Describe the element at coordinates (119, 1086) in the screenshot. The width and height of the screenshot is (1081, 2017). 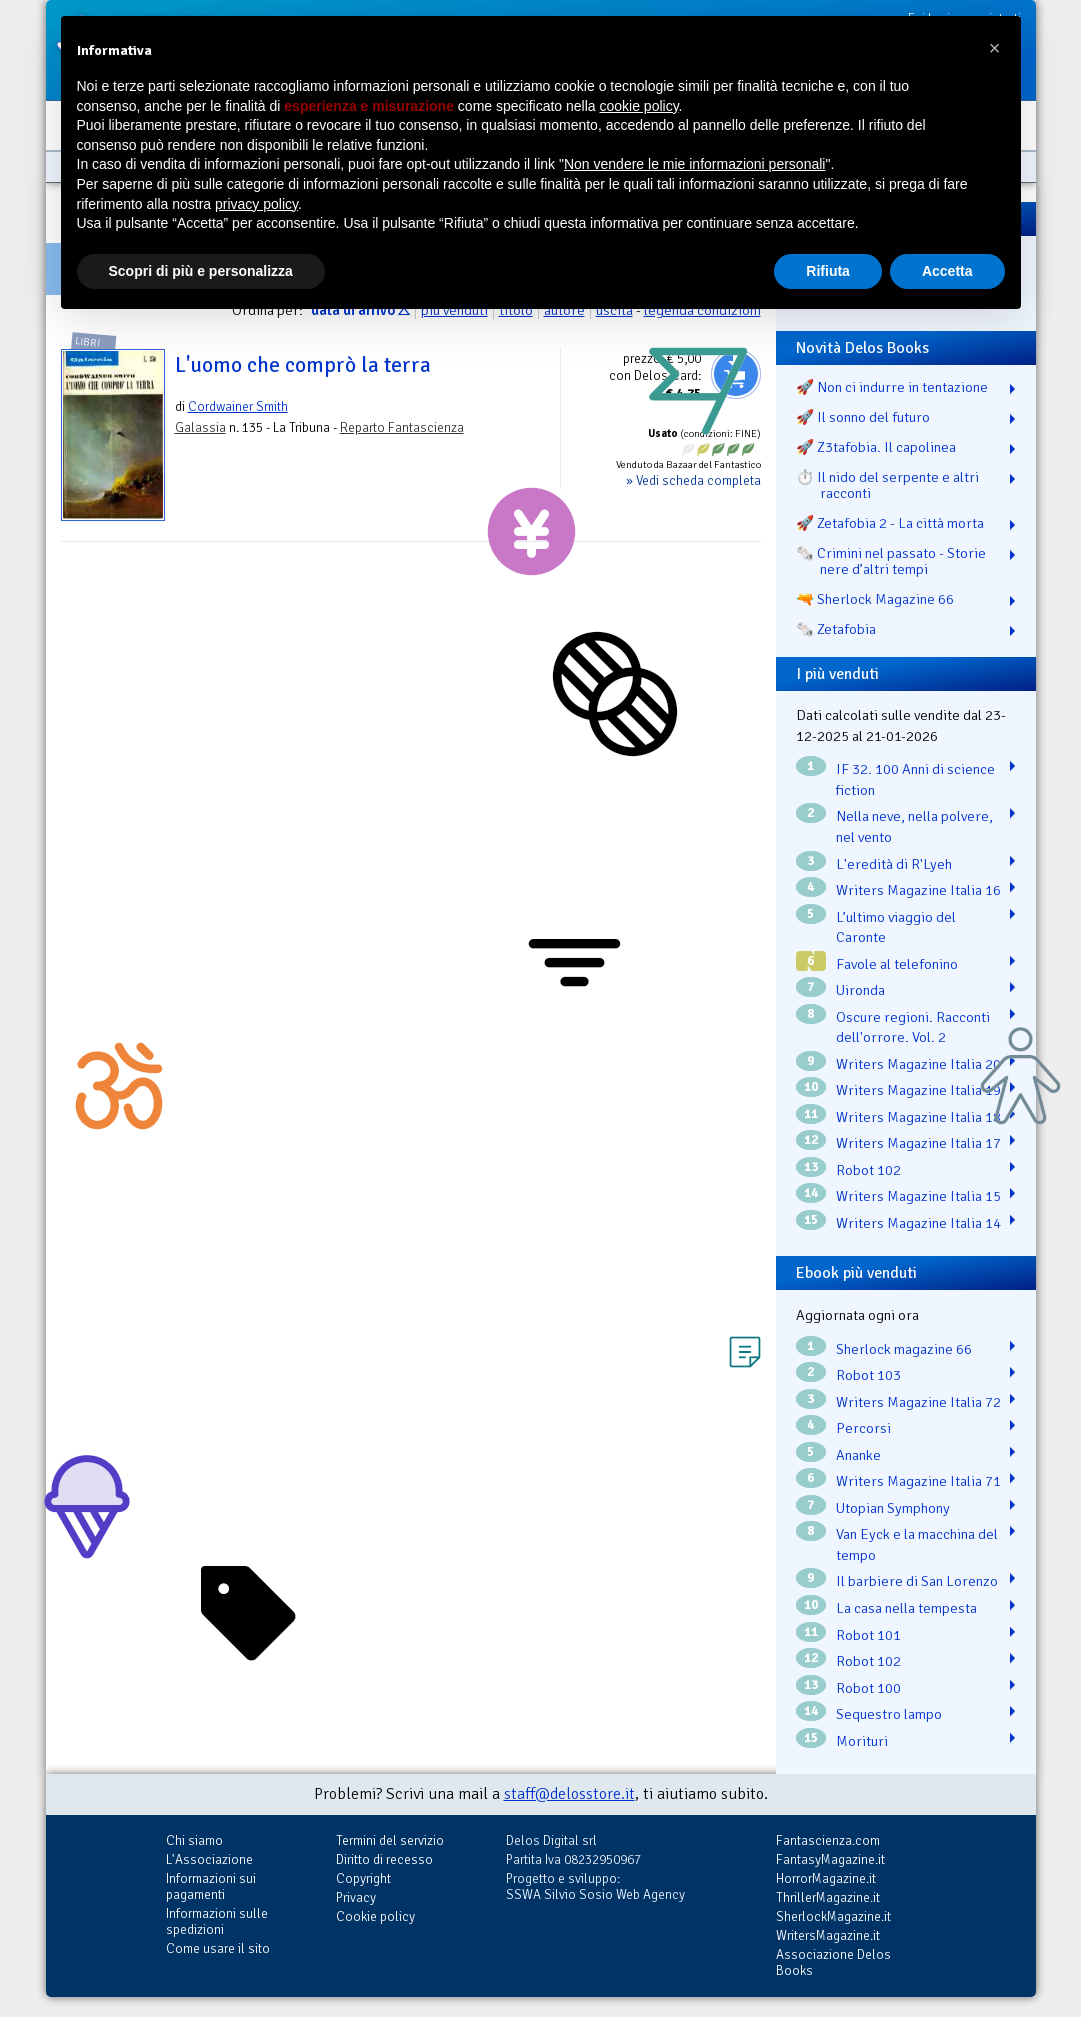
I see `indicates hinduism or hindu-related content` at that location.